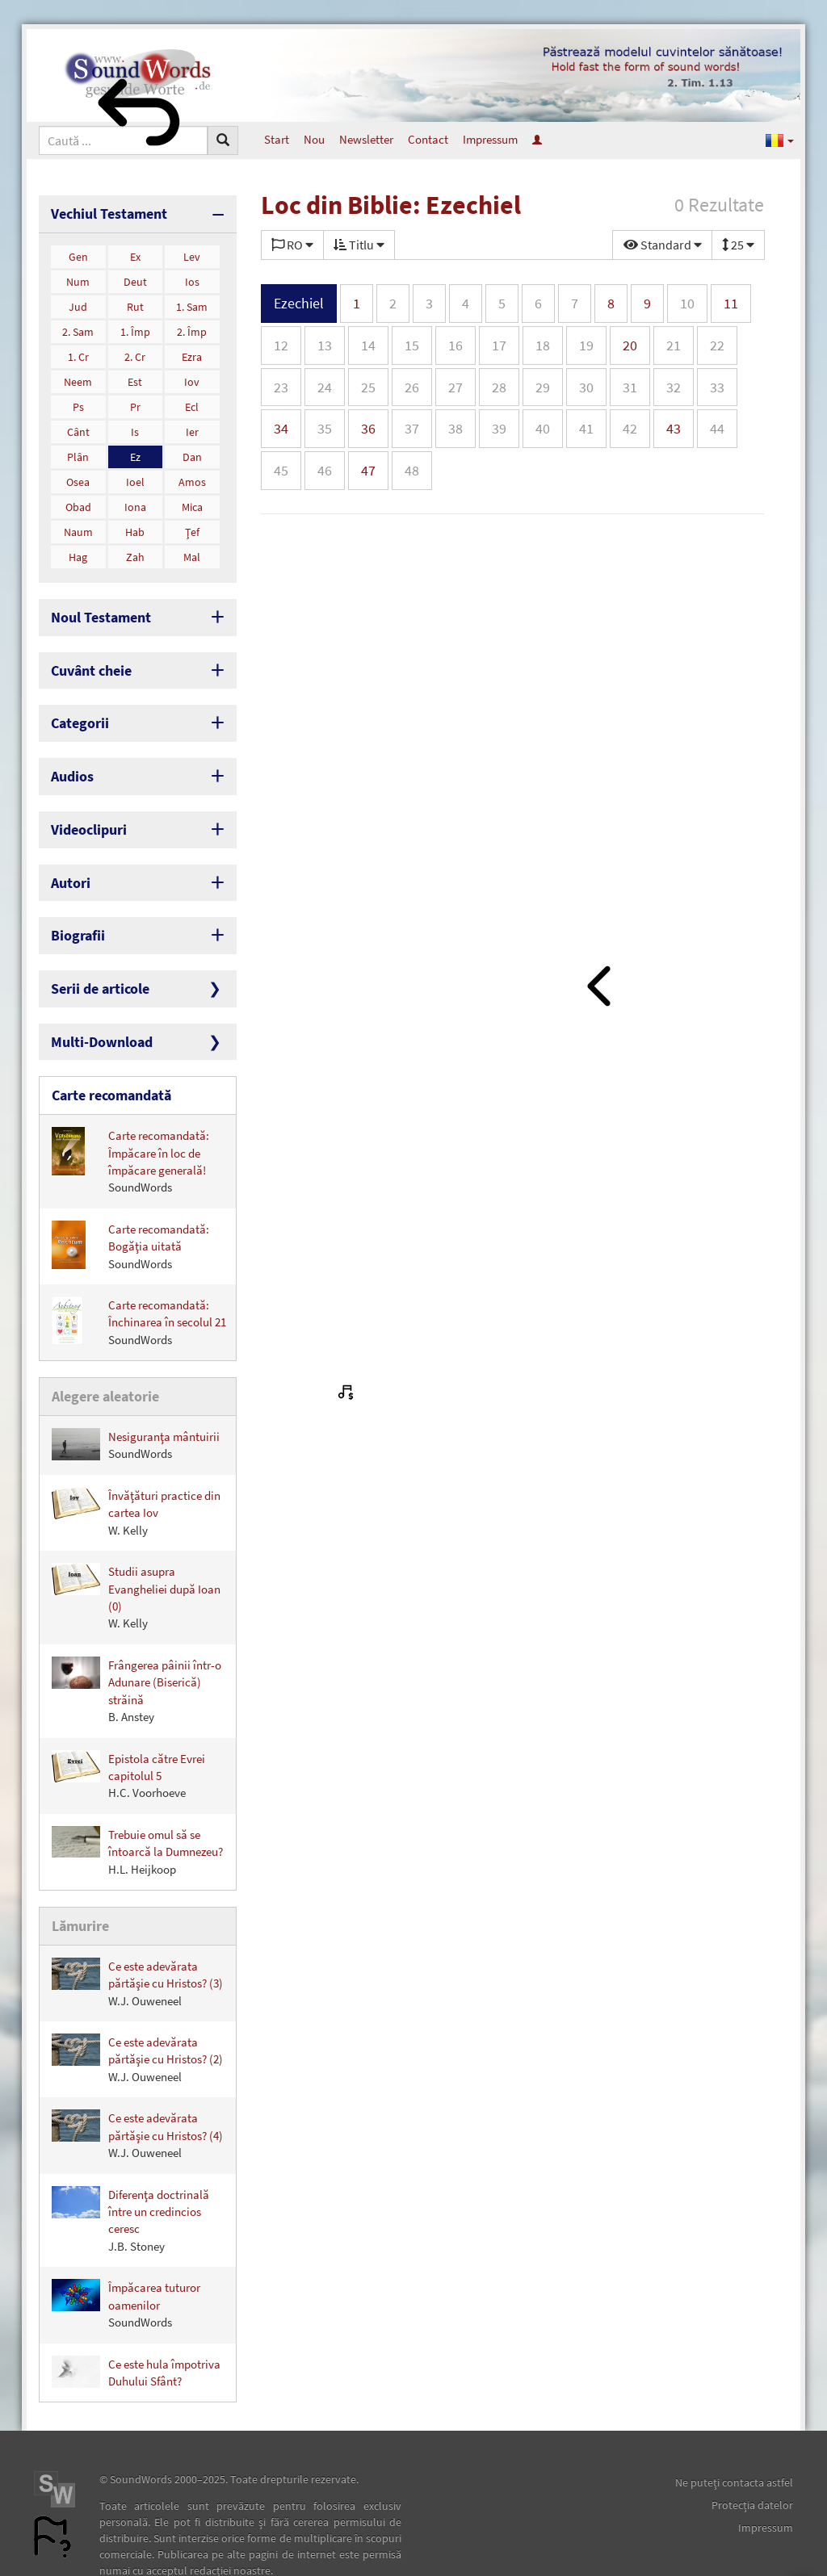  Describe the element at coordinates (598, 986) in the screenshot. I see `go back to the previous screen` at that location.